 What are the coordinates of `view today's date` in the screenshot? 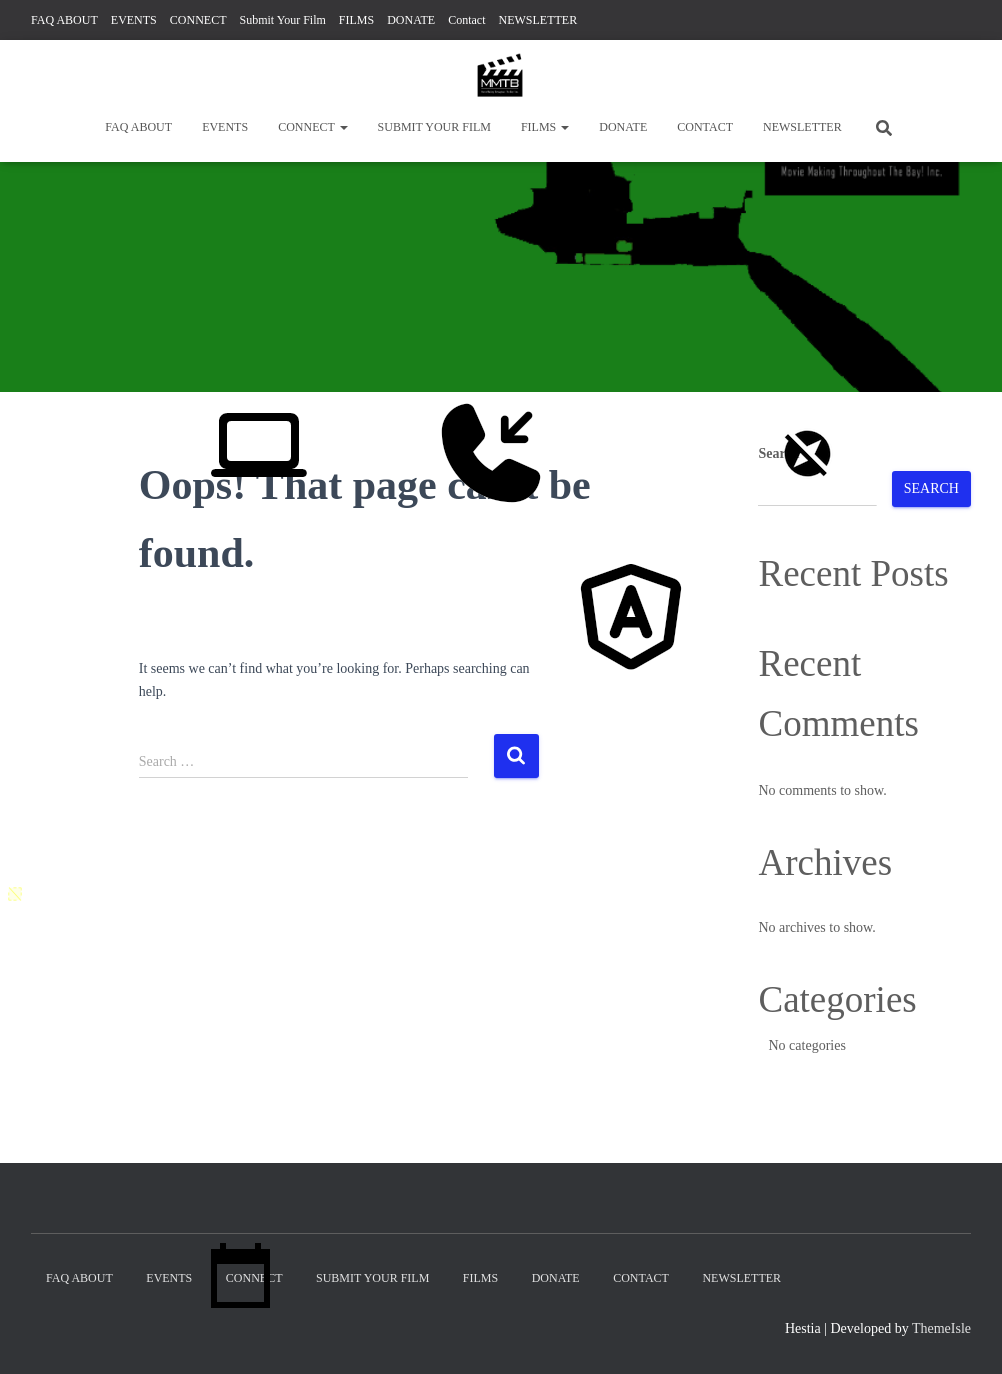 It's located at (240, 1275).